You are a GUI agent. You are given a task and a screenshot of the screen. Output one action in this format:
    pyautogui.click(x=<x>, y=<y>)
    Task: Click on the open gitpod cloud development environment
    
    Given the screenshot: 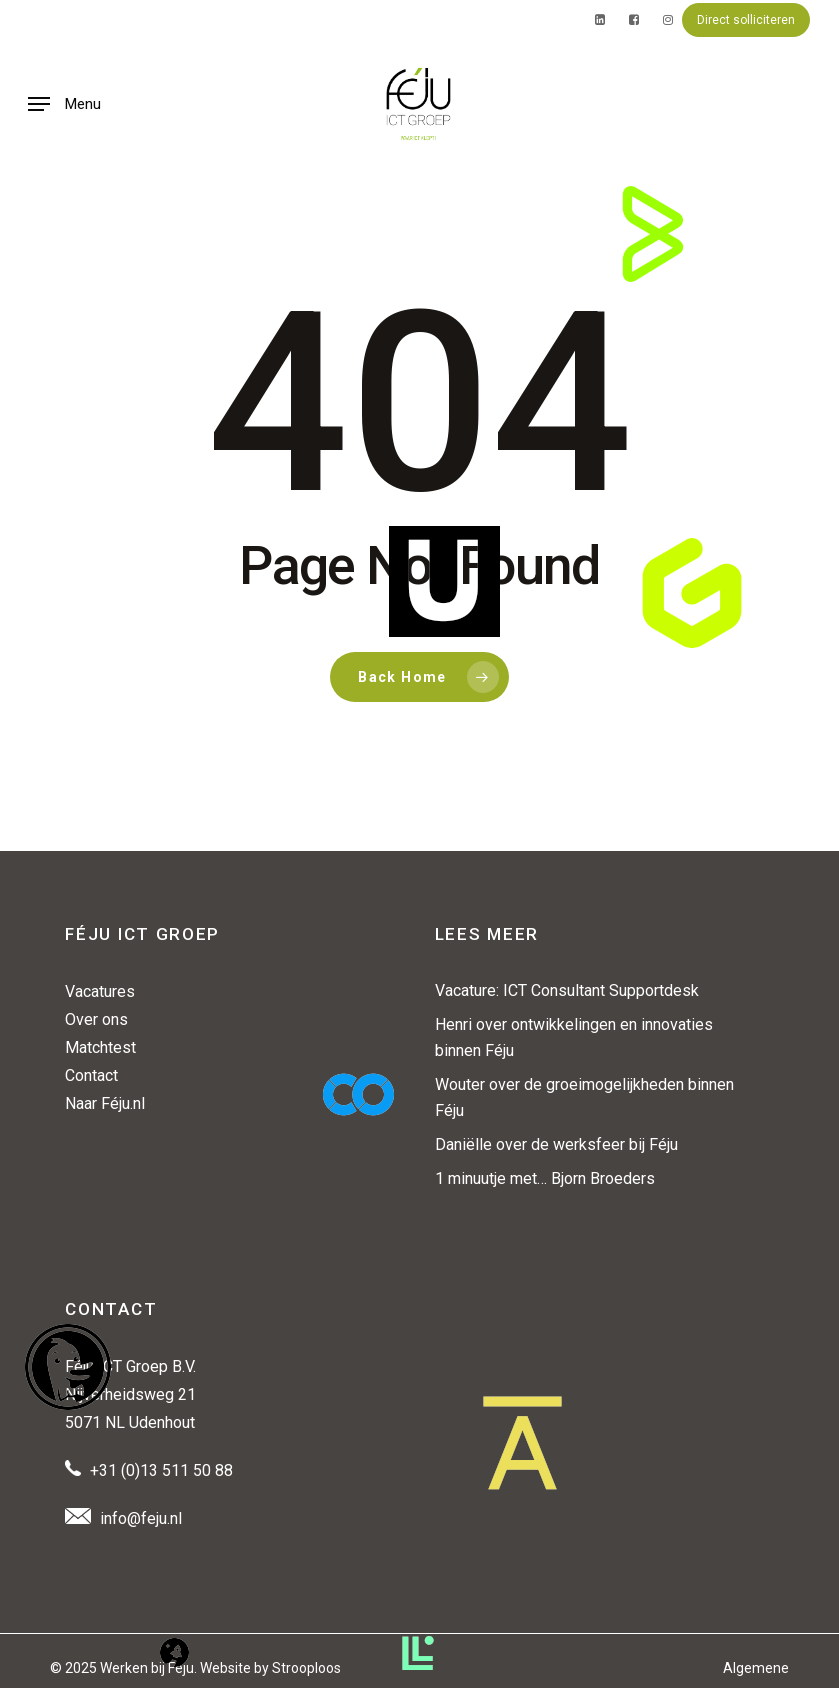 What is the action you would take?
    pyautogui.click(x=692, y=593)
    